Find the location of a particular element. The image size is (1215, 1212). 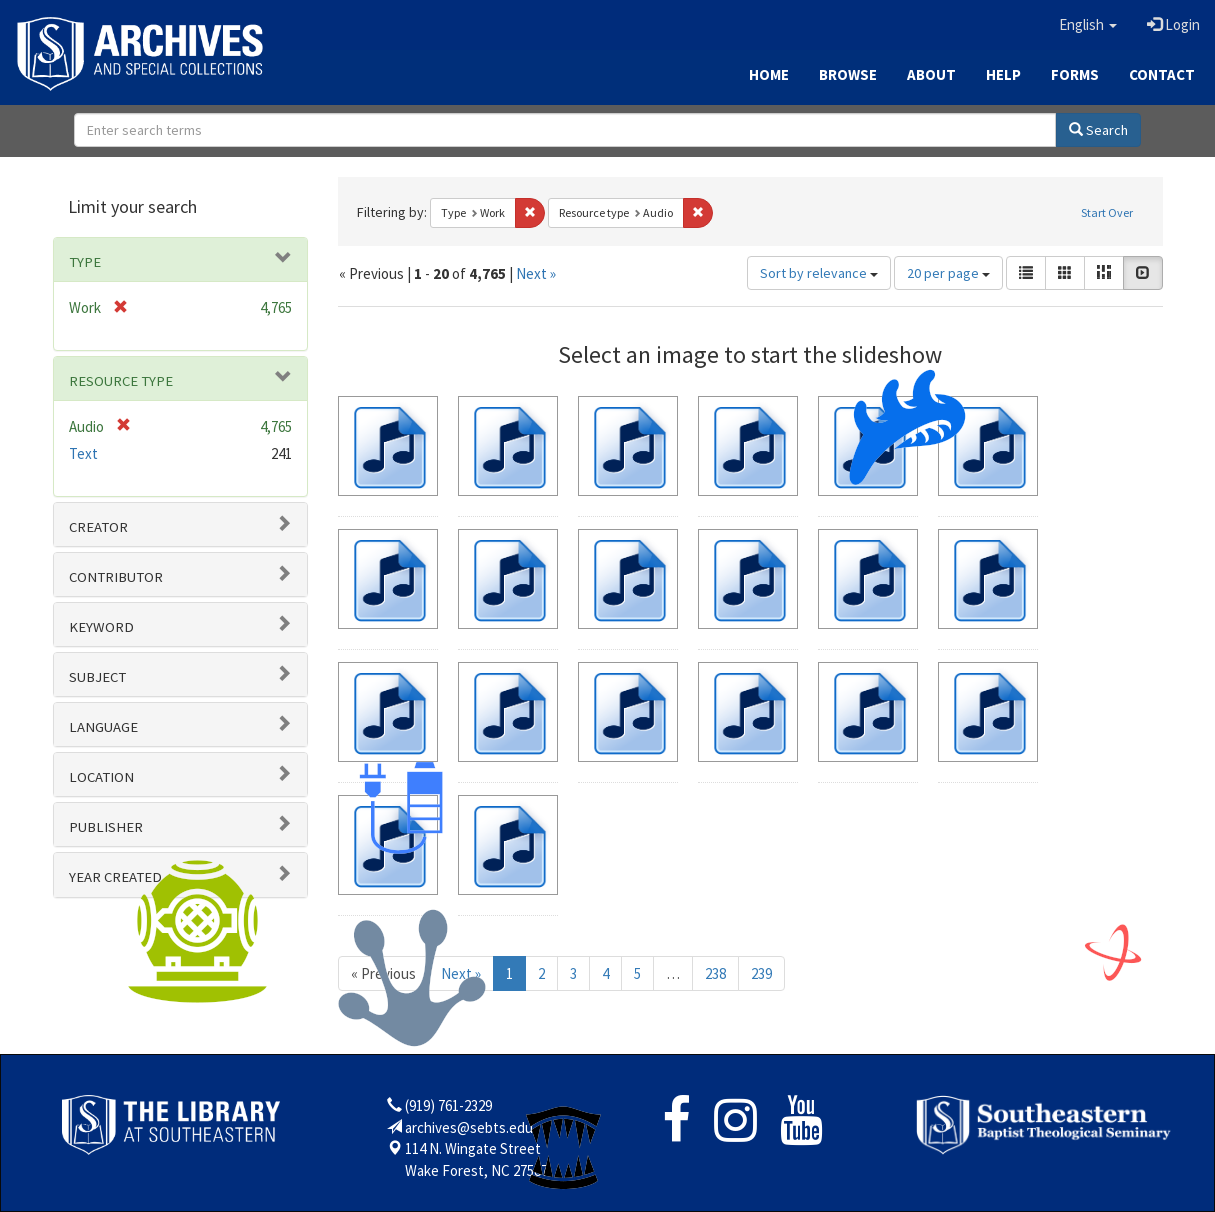

access 3D rotation or orbit controls is located at coordinates (1113, 952).